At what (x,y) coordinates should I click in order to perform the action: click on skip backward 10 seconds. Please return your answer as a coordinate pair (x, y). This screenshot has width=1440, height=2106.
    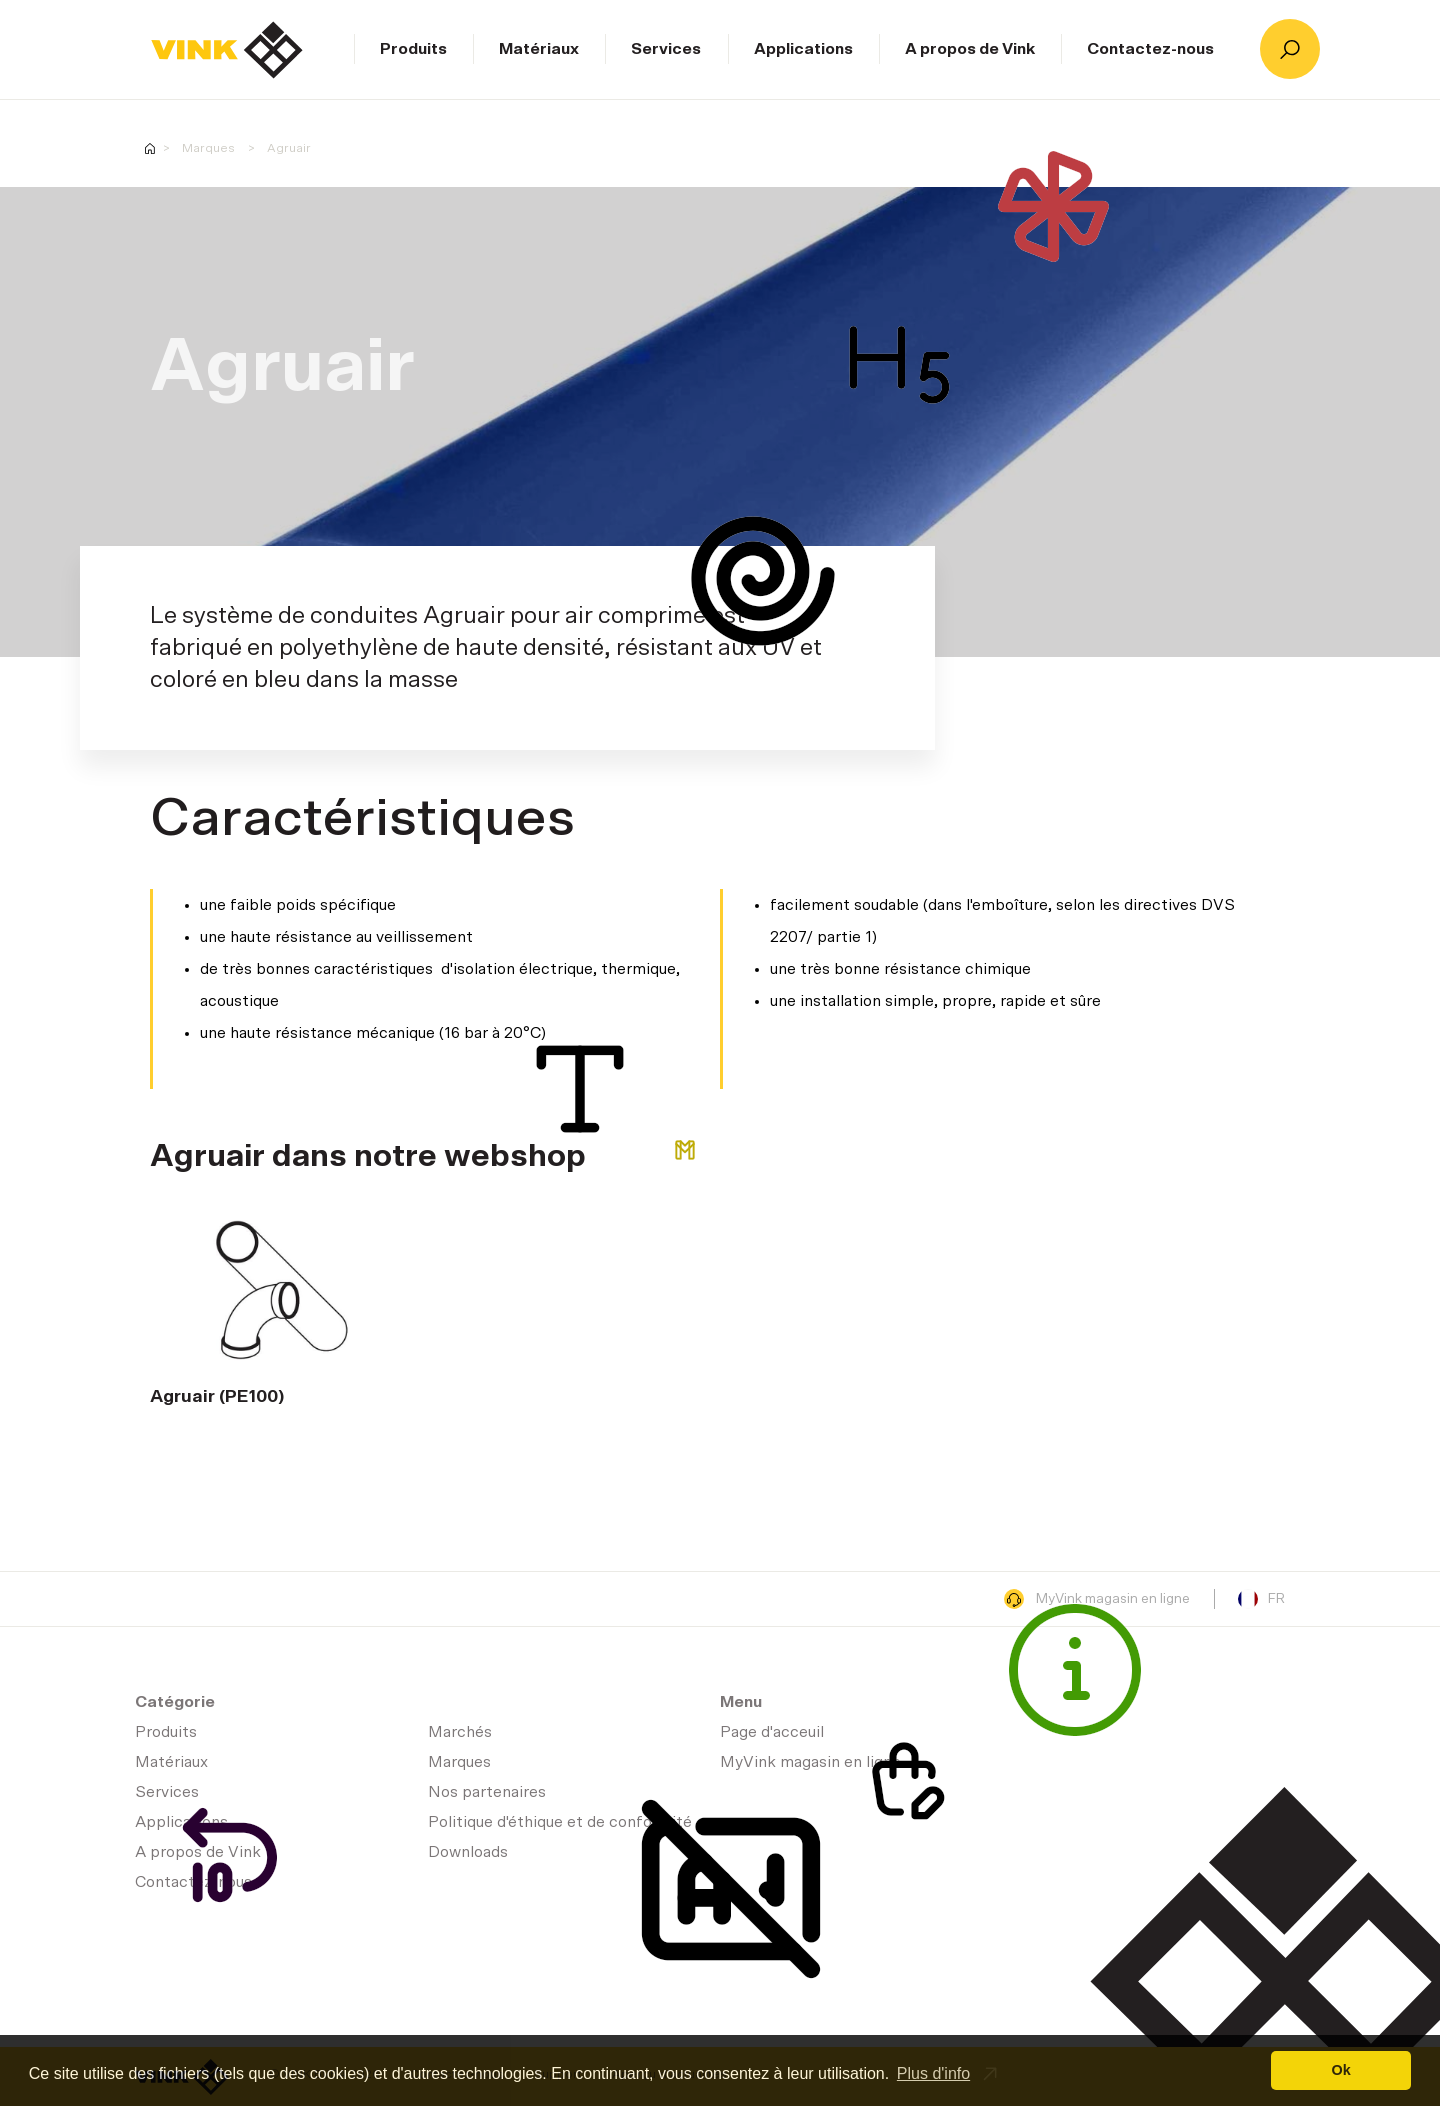
    Looking at the image, I should click on (227, 1857).